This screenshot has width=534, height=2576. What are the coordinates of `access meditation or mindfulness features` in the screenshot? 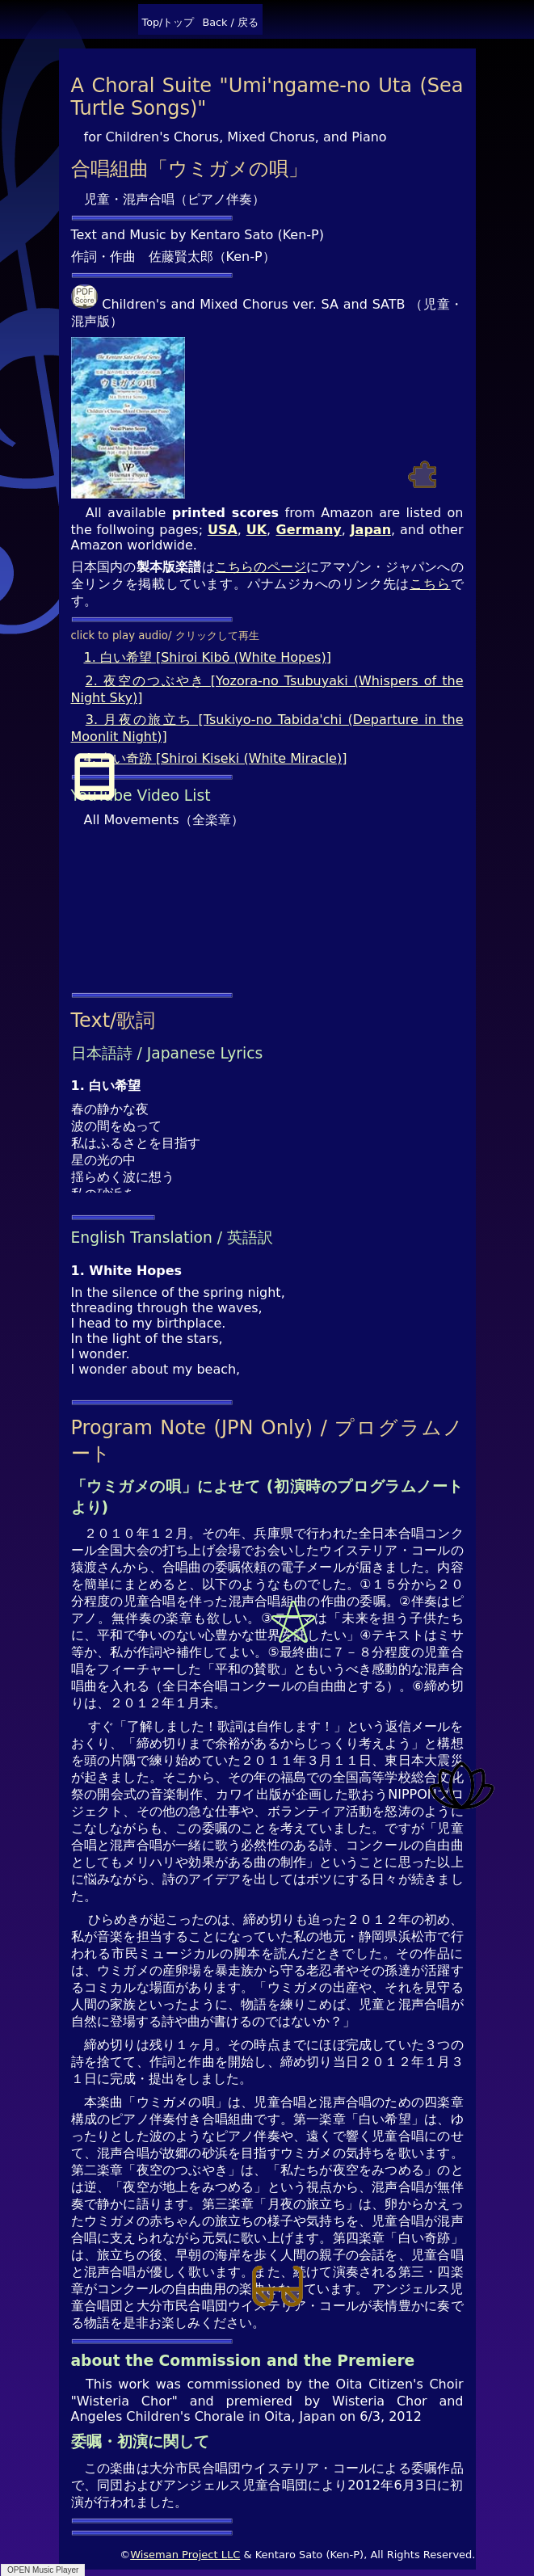 It's located at (461, 1787).